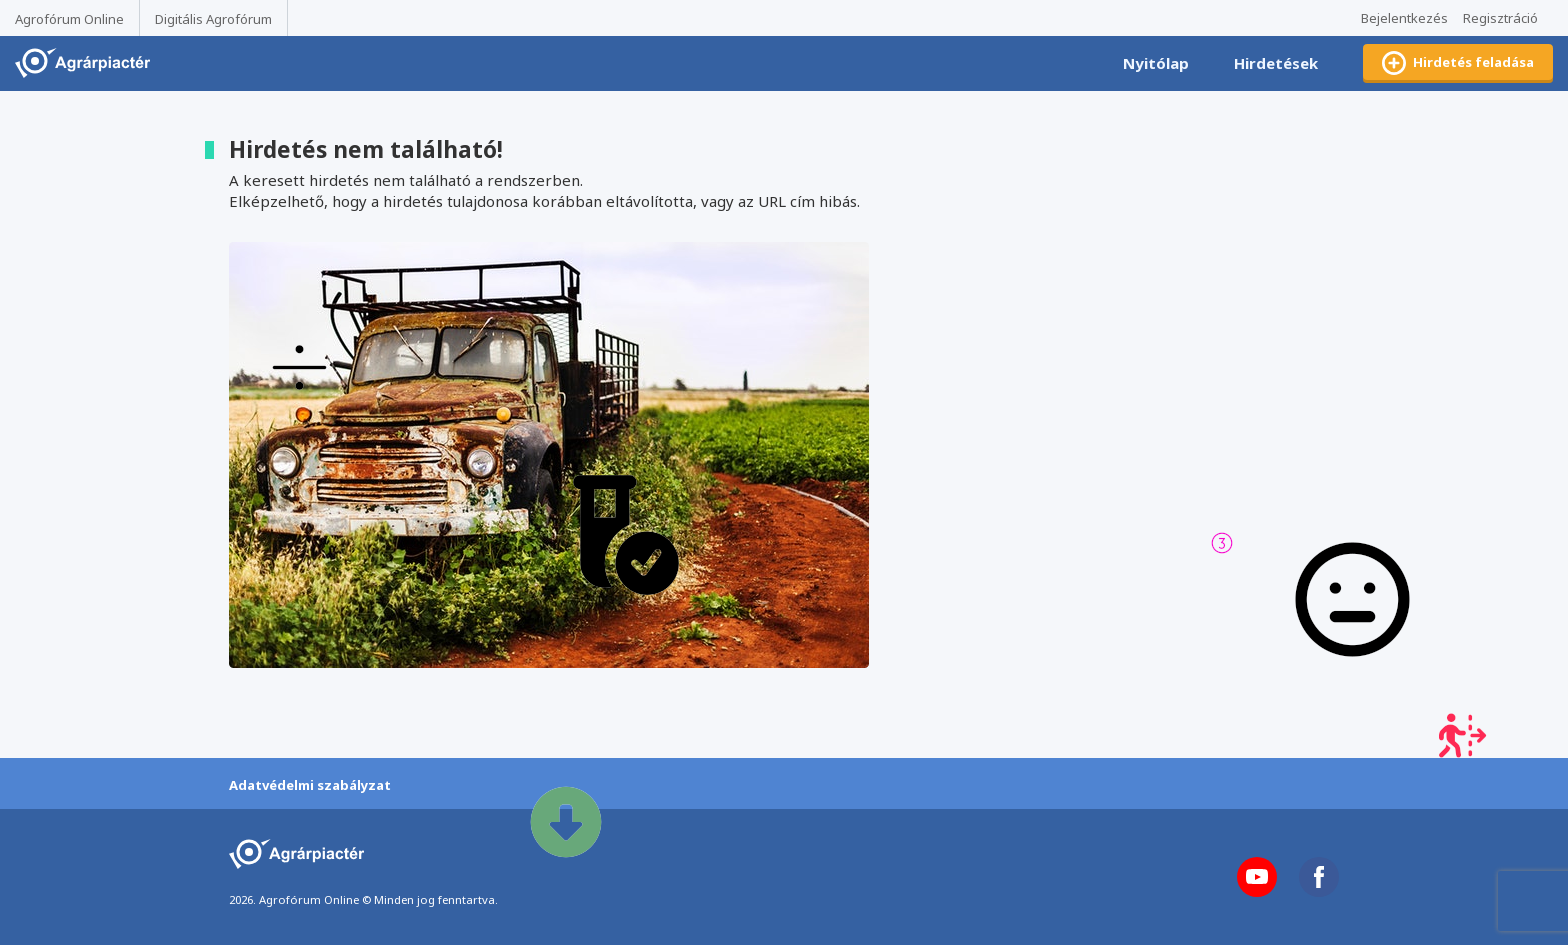 This screenshot has width=1568, height=945. I want to click on exit or leave current area, so click(1463, 735).